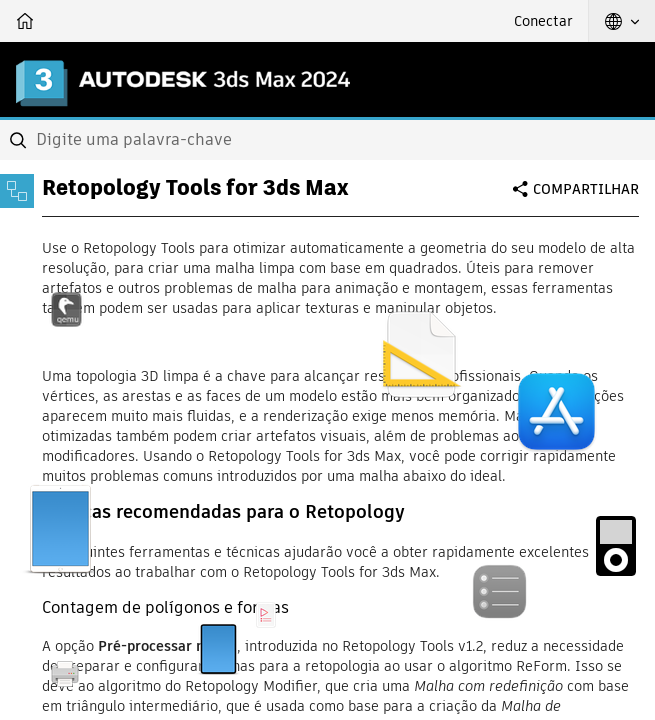 The width and height of the screenshot is (655, 720). I want to click on audio playlist file (.scpls format), so click(266, 615).